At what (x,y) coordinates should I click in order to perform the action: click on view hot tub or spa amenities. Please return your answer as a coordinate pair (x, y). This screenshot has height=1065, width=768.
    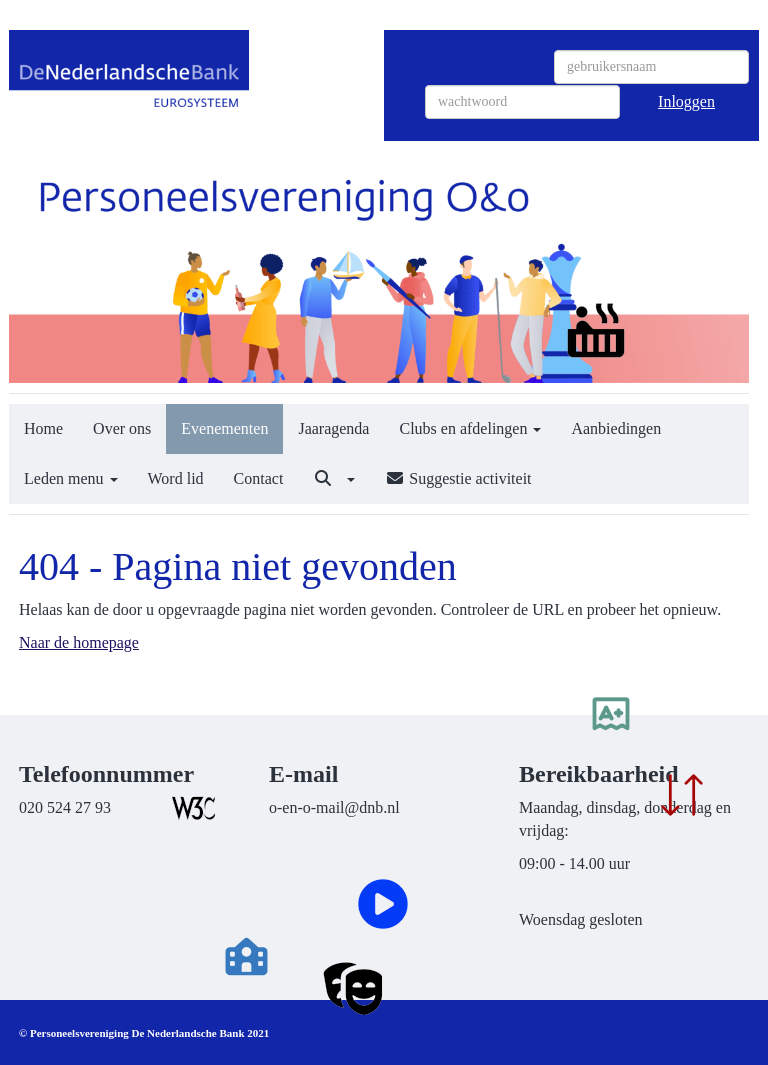
    Looking at the image, I should click on (596, 329).